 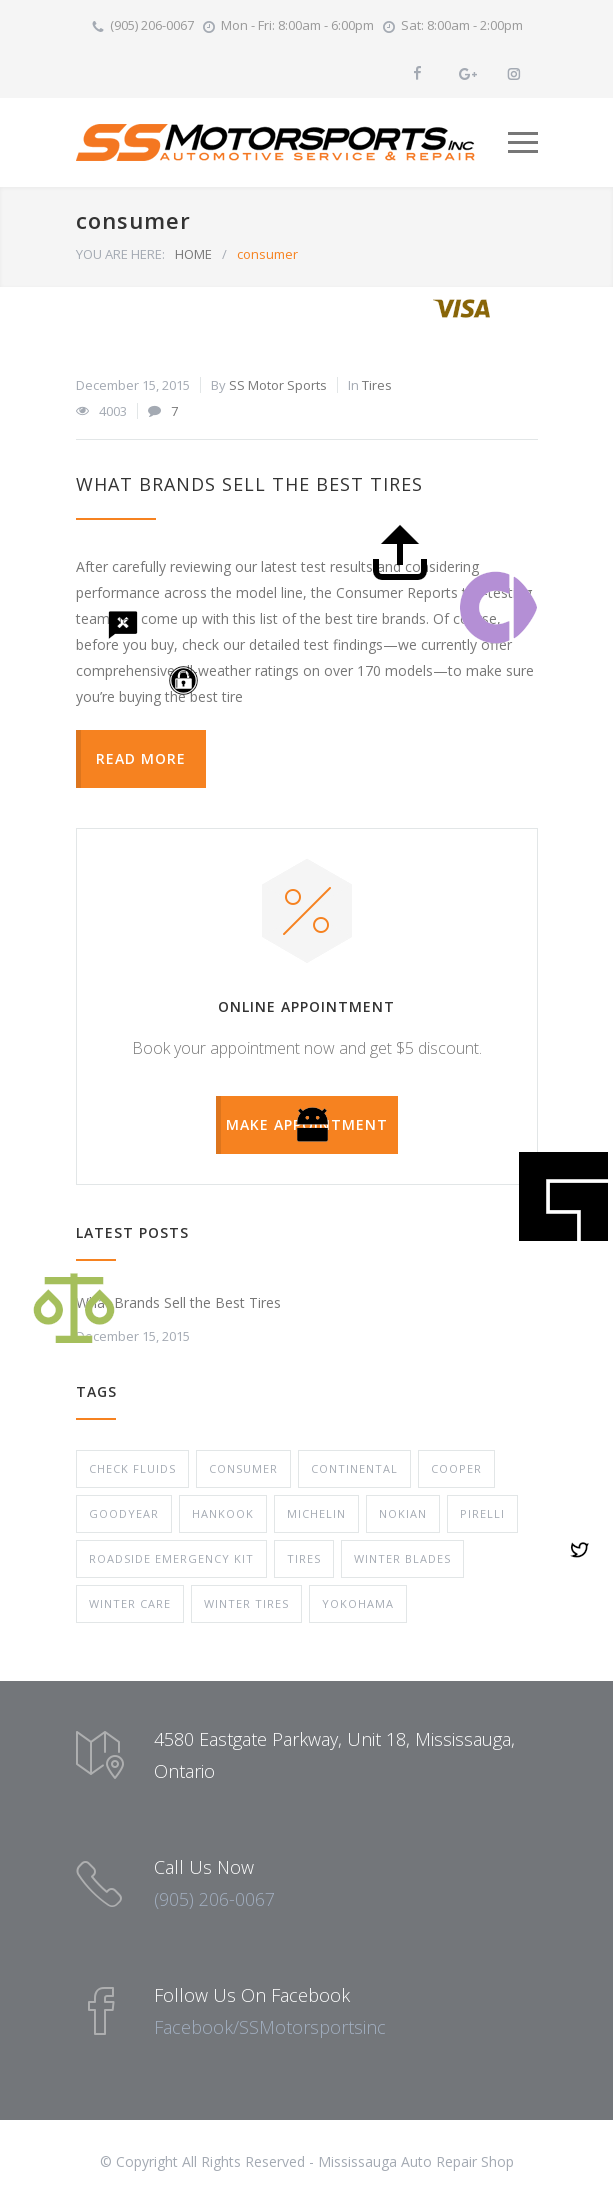 What do you see at coordinates (580, 1550) in the screenshot?
I see `open twitter` at bounding box center [580, 1550].